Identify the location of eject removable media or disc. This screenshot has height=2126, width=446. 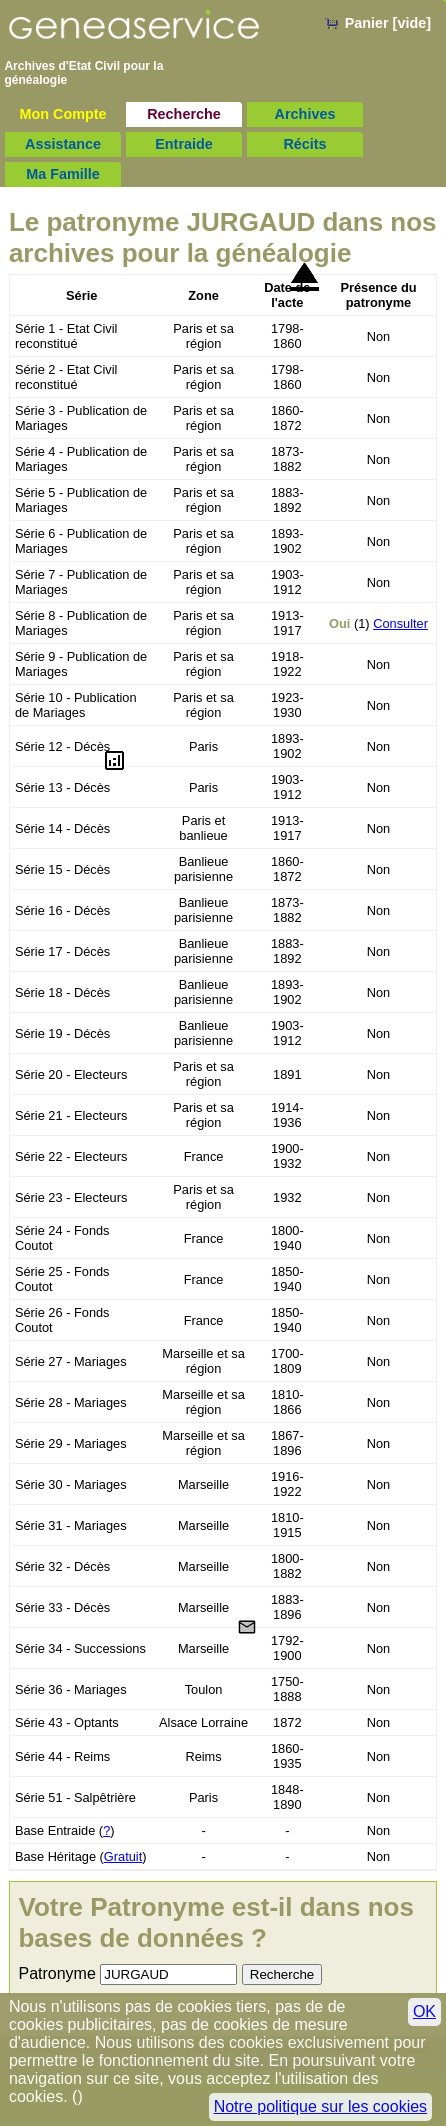
(304, 276).